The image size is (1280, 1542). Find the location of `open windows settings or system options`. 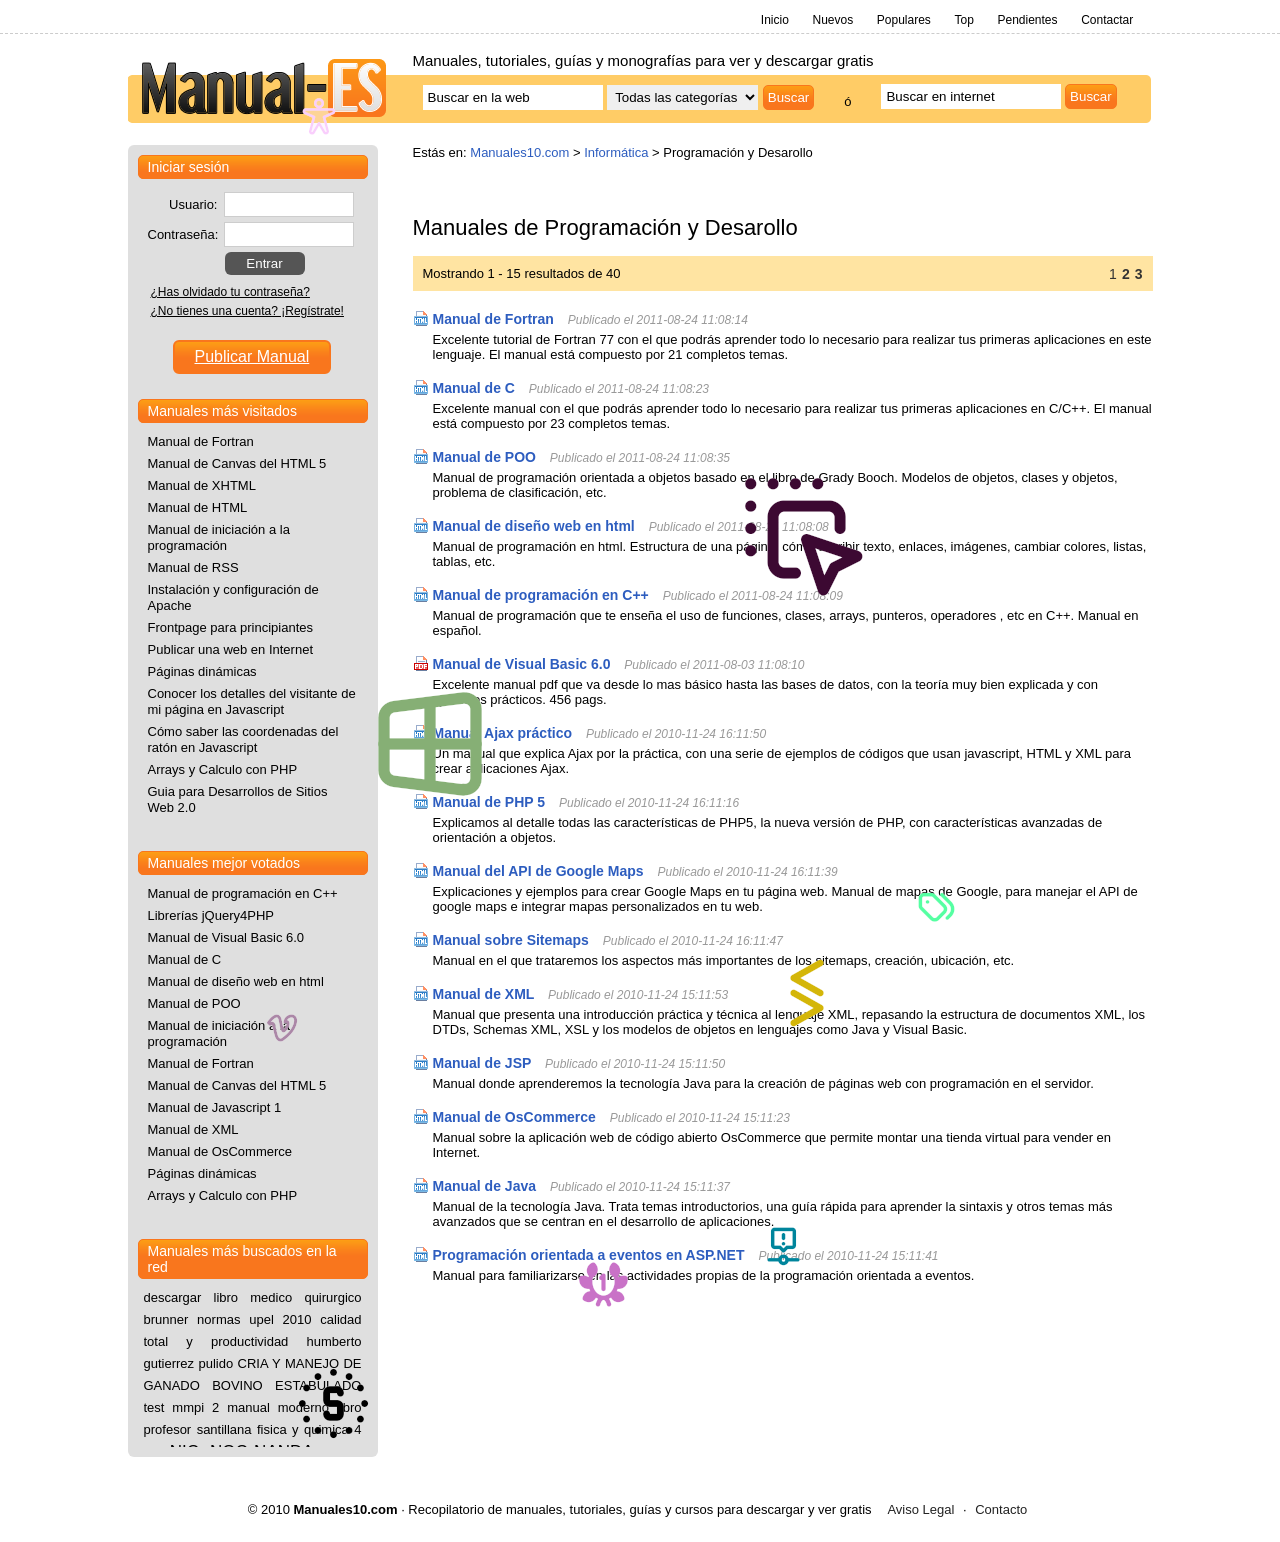

open windows settings or system options is located at coordinates (430, 744).